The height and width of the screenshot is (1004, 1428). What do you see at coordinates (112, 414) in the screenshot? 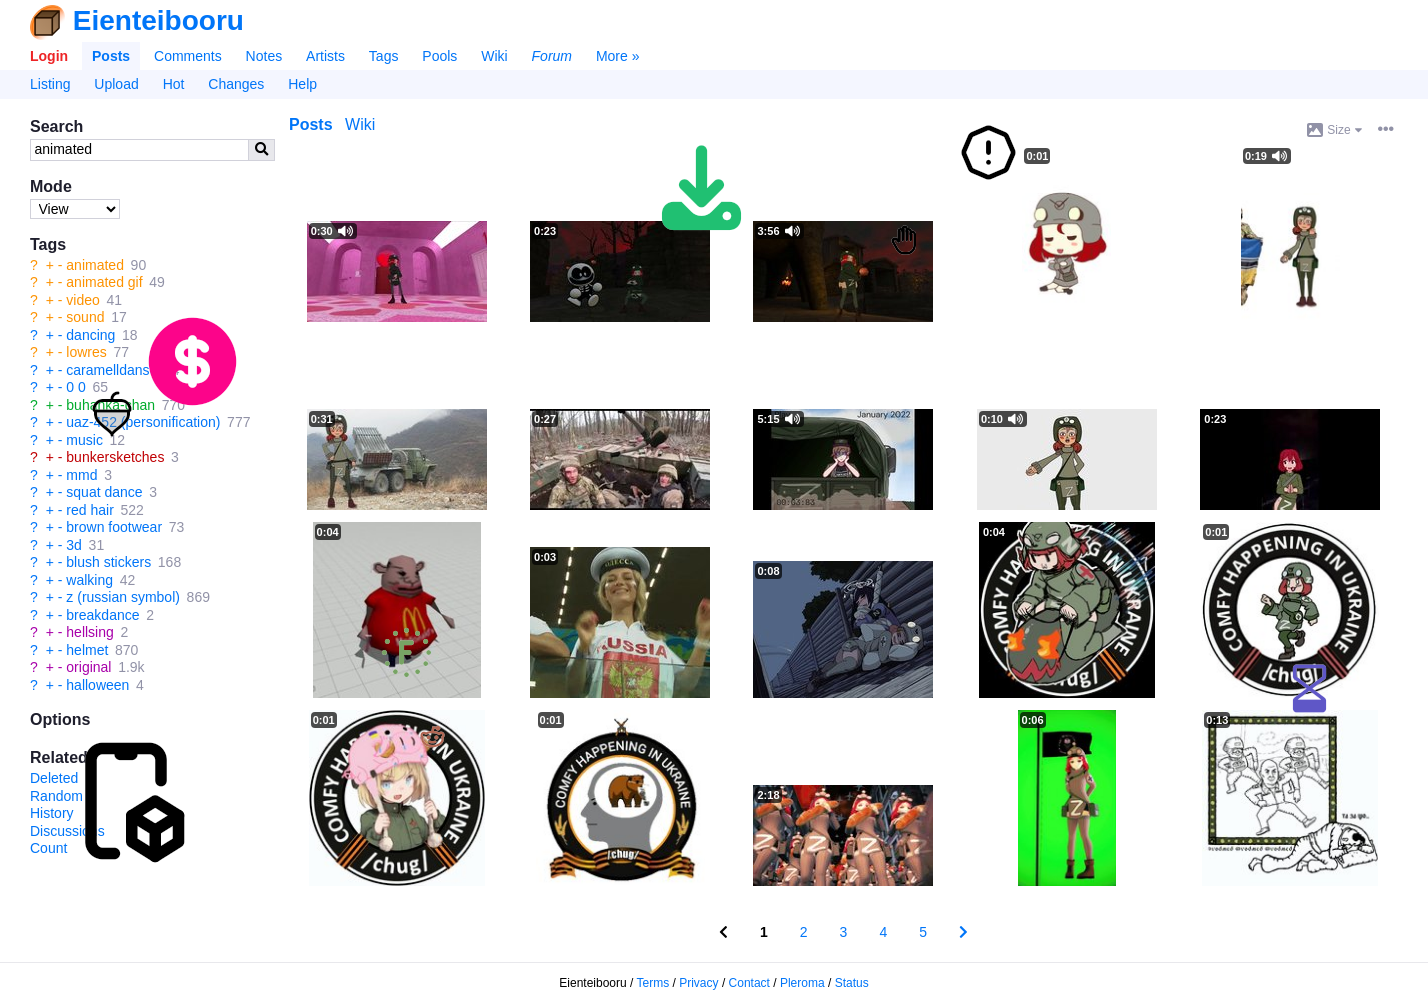
I see `nature or outdoors category indicator` at bounding box center [112, 414].